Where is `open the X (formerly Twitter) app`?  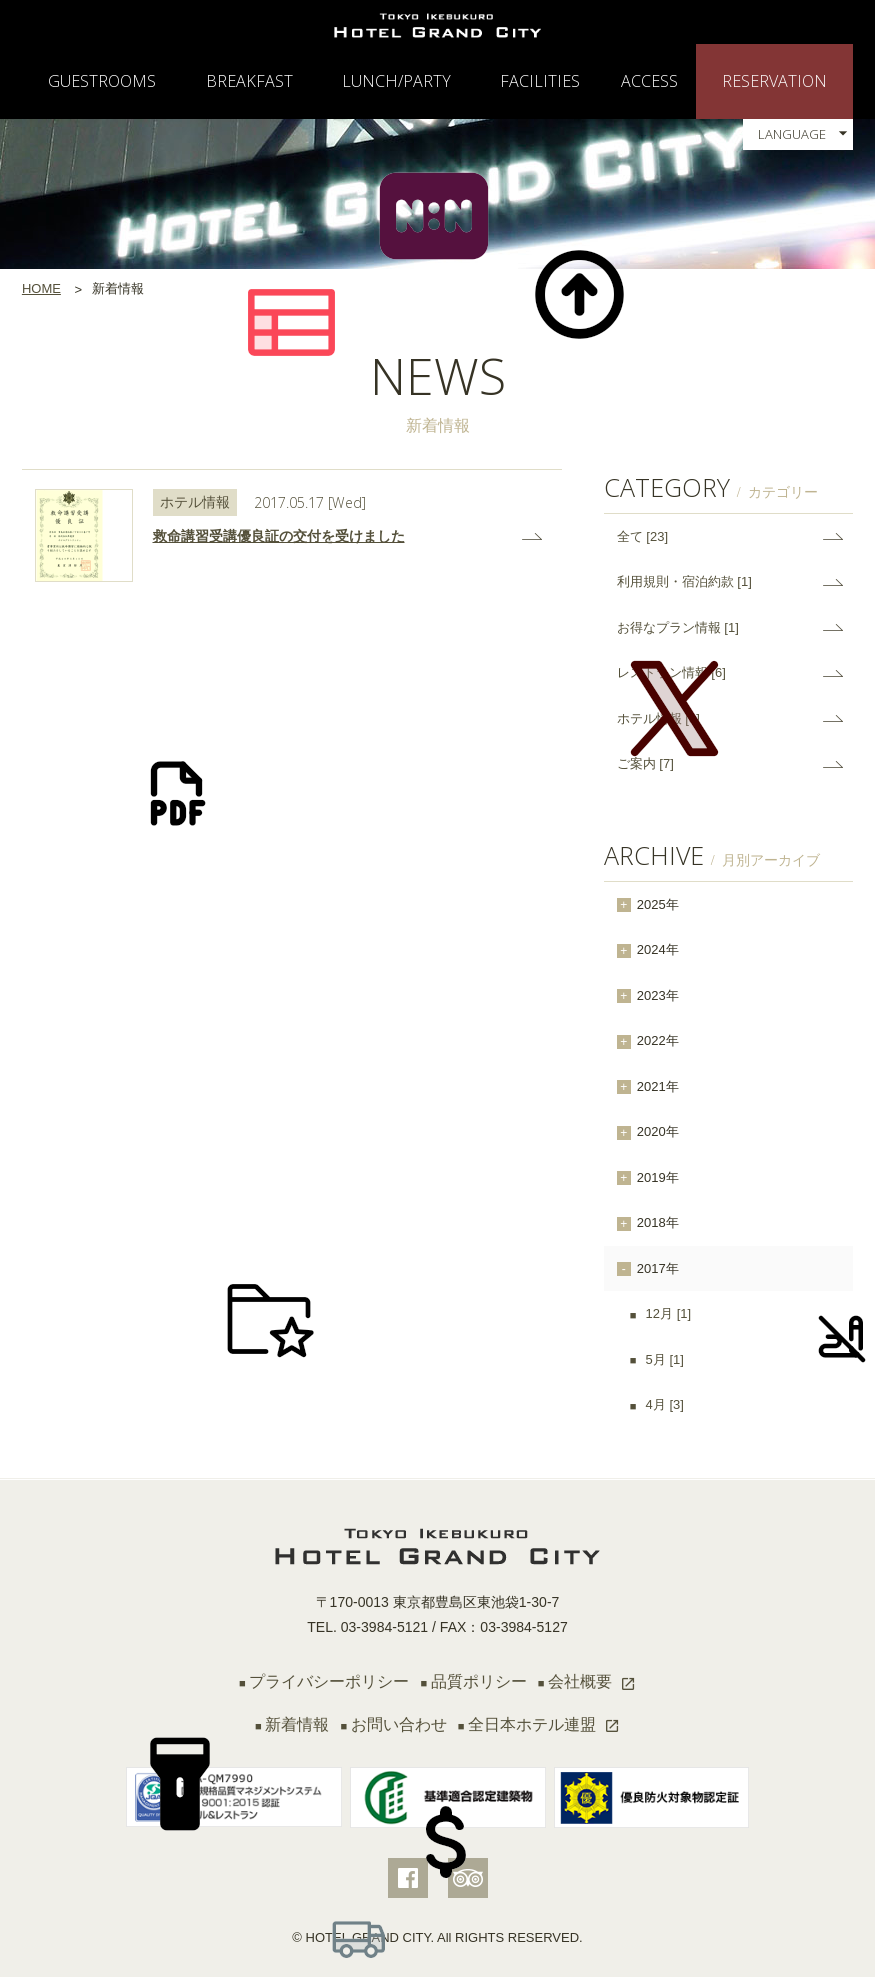 open the X (formerly Twitter) app is located at coordinates (674, 708).